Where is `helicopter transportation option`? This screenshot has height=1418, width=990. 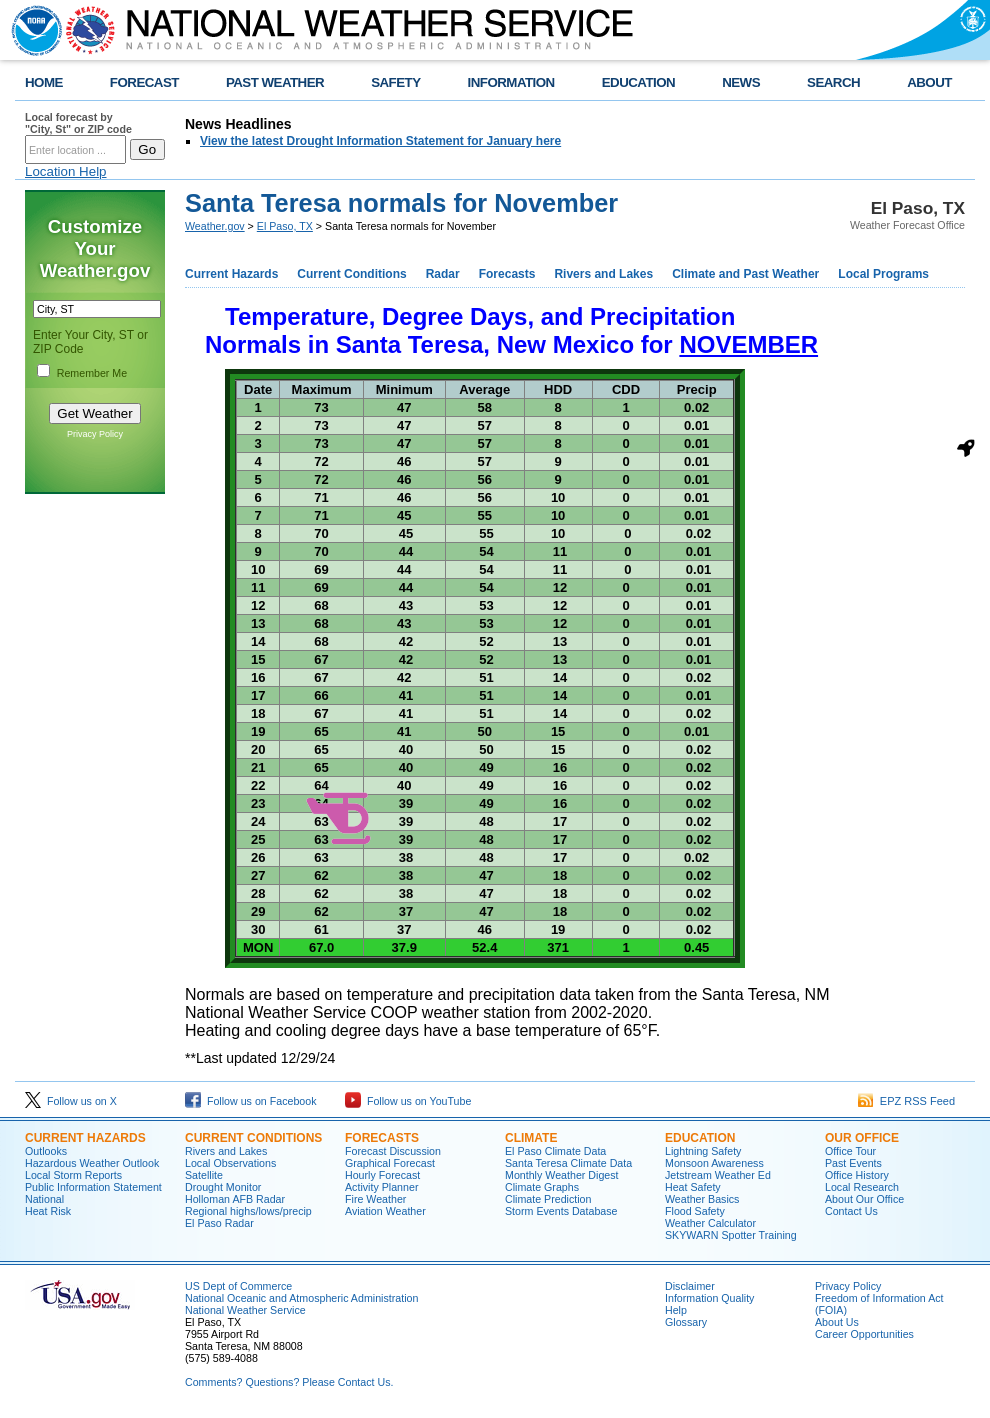 helicopter transportation option is located at coordinates (338, 817).